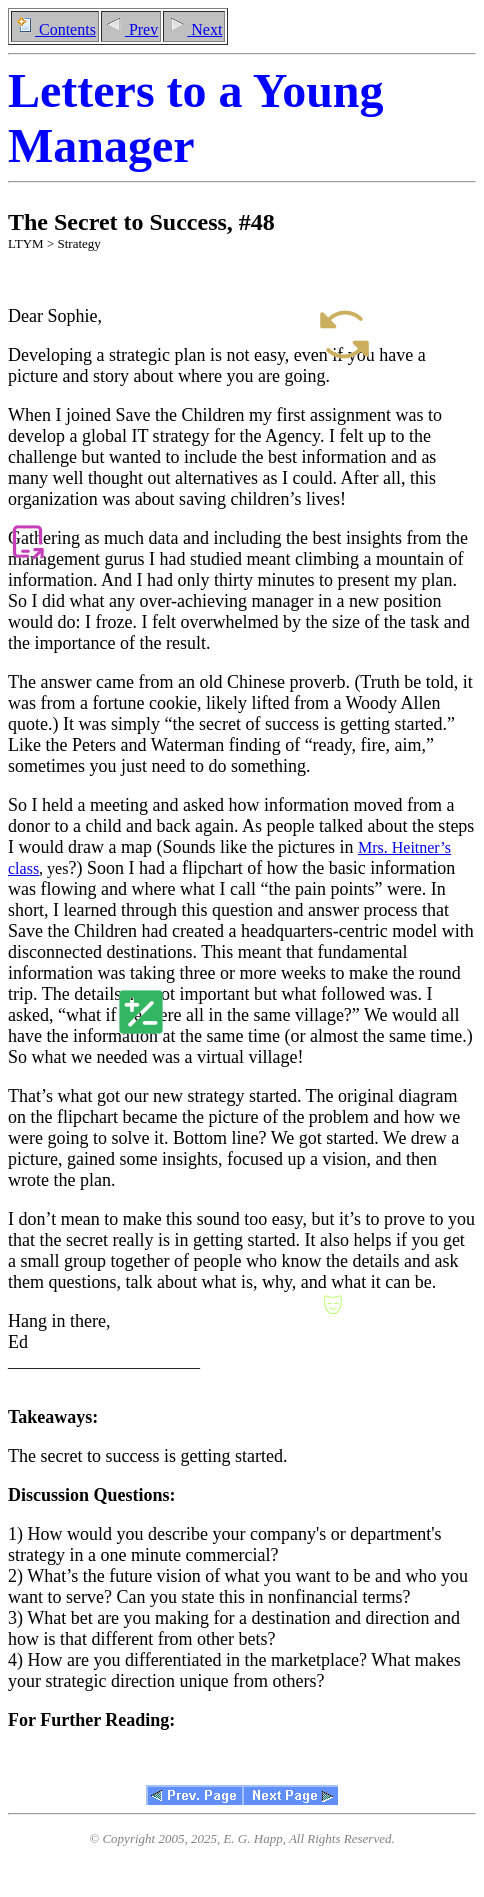 Image resolution: width=484 pixels, height=1897 pixels. Describe the element at coordinates (141, 1012) in the screenshot. I see `toggle between adding and subtracting values` at that location.